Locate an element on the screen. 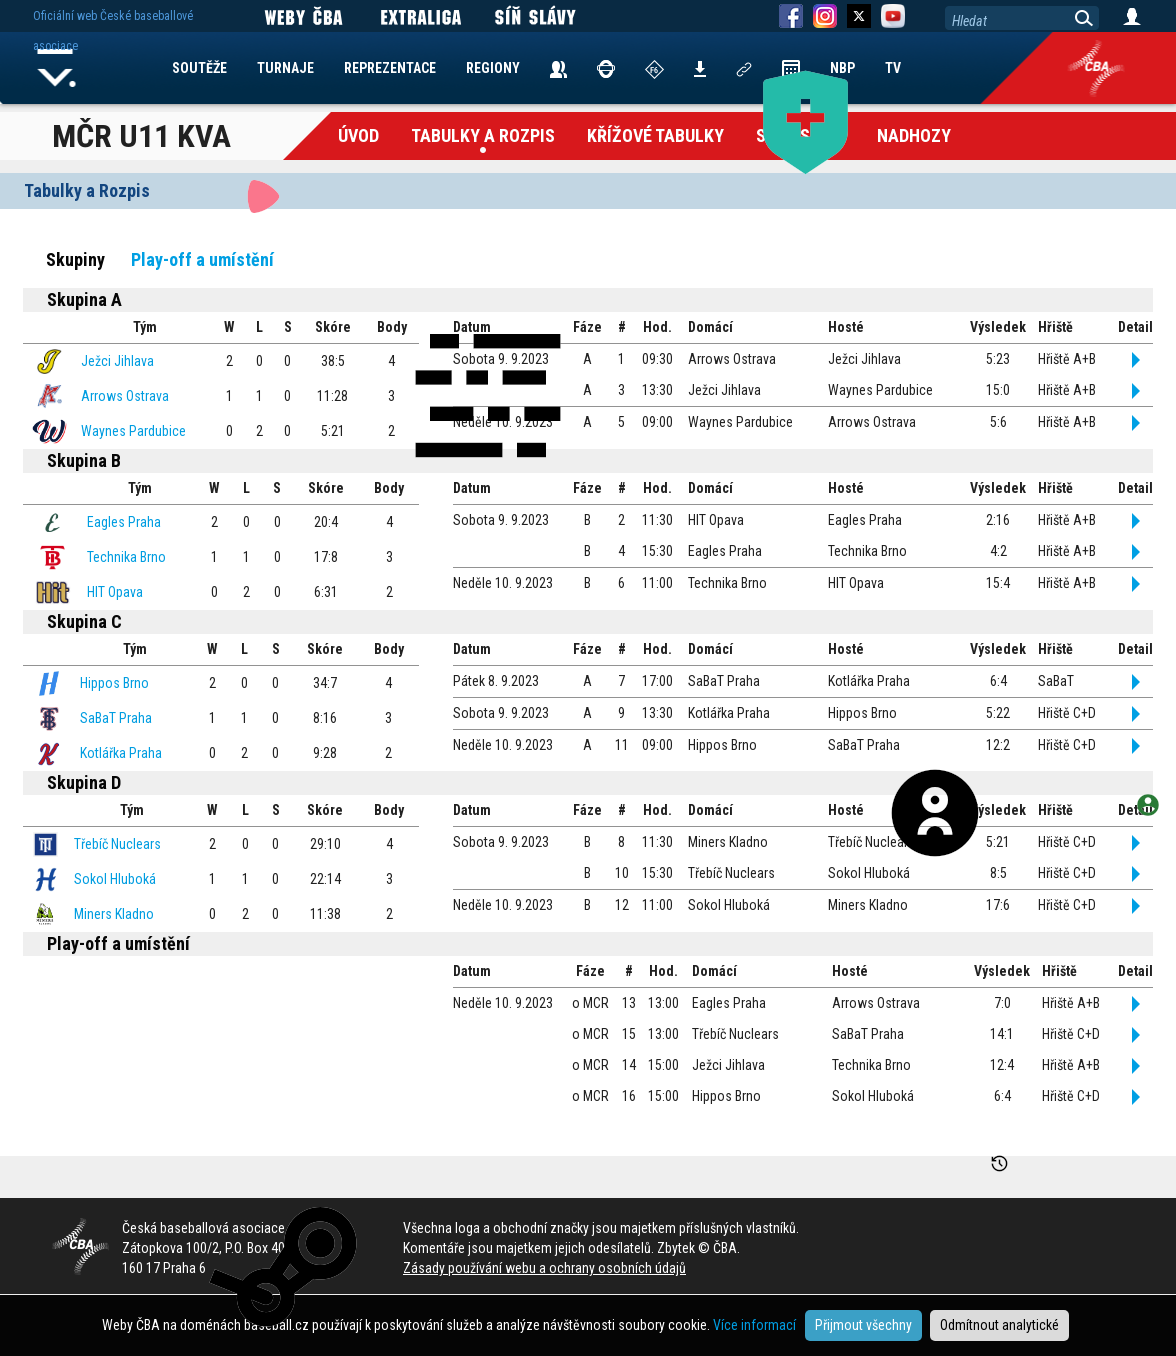 Image resolution: width=1176 pixels, height=1356 pixels. access your account or profile settings is located at coordinates (1148, 805).